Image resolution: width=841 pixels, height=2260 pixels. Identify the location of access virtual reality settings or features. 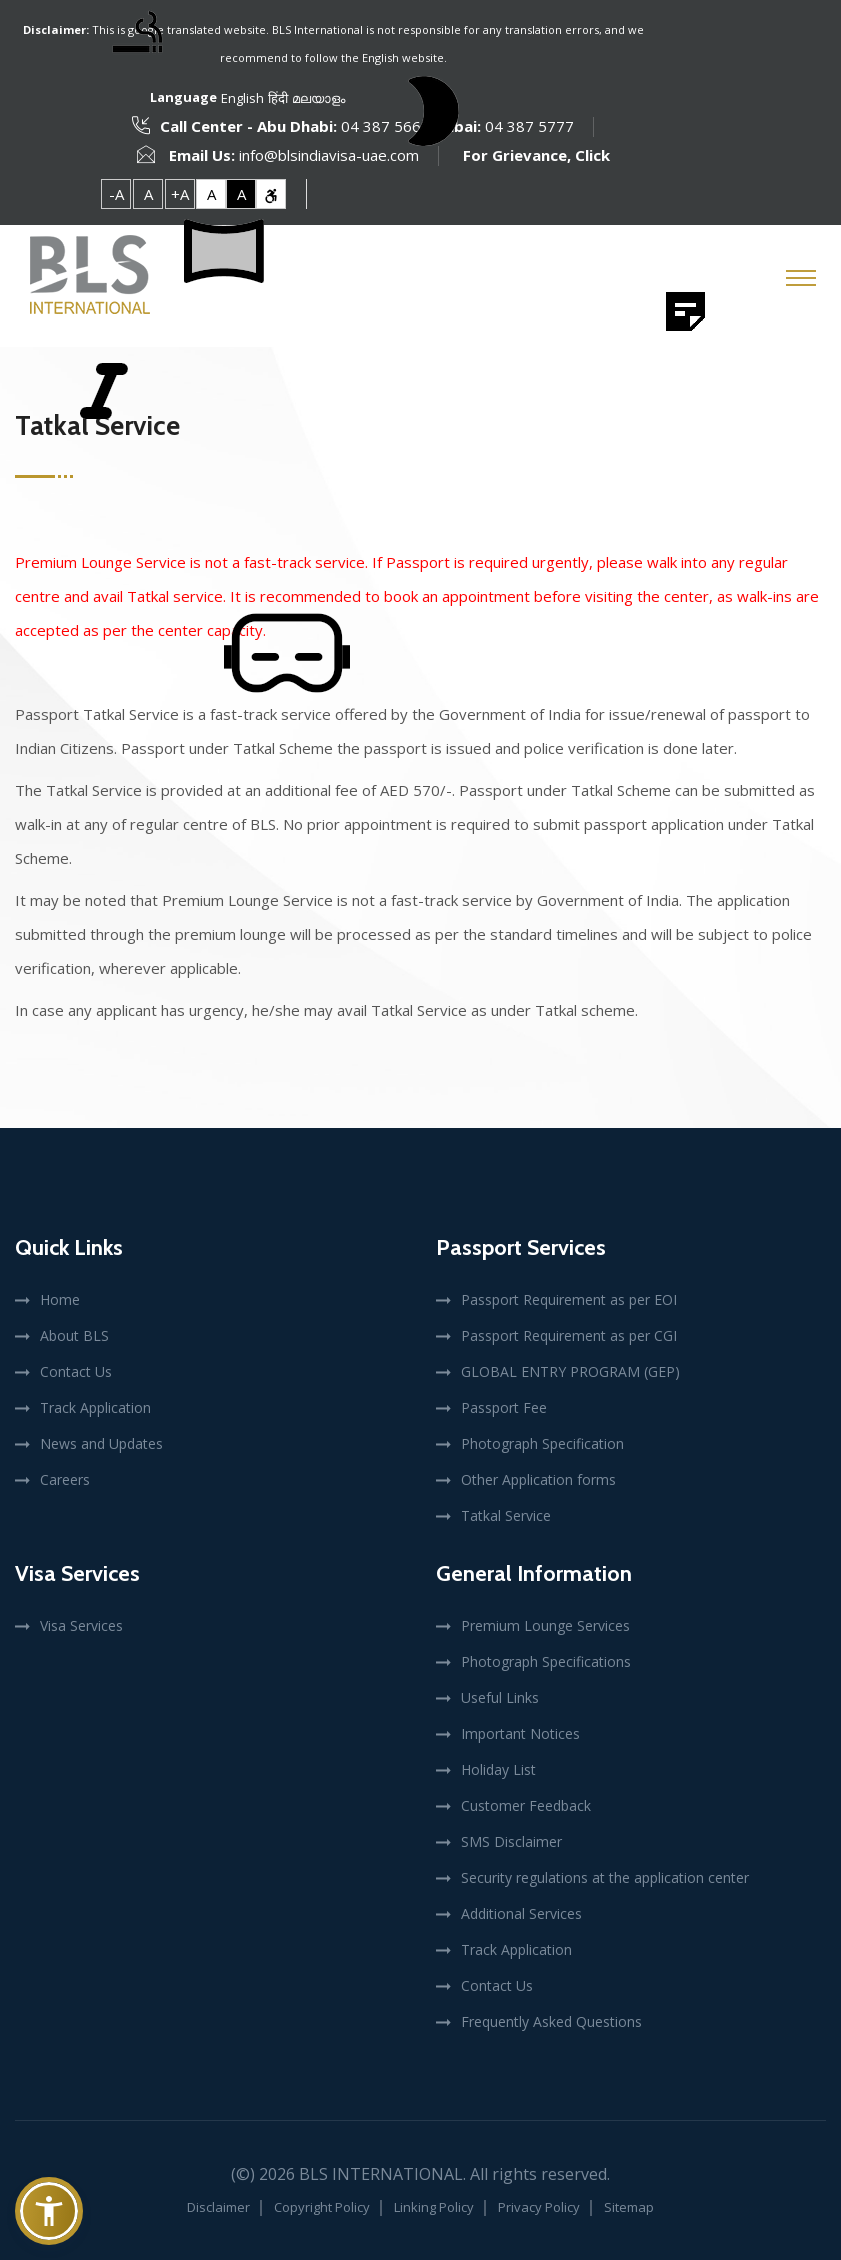
(287, 653).